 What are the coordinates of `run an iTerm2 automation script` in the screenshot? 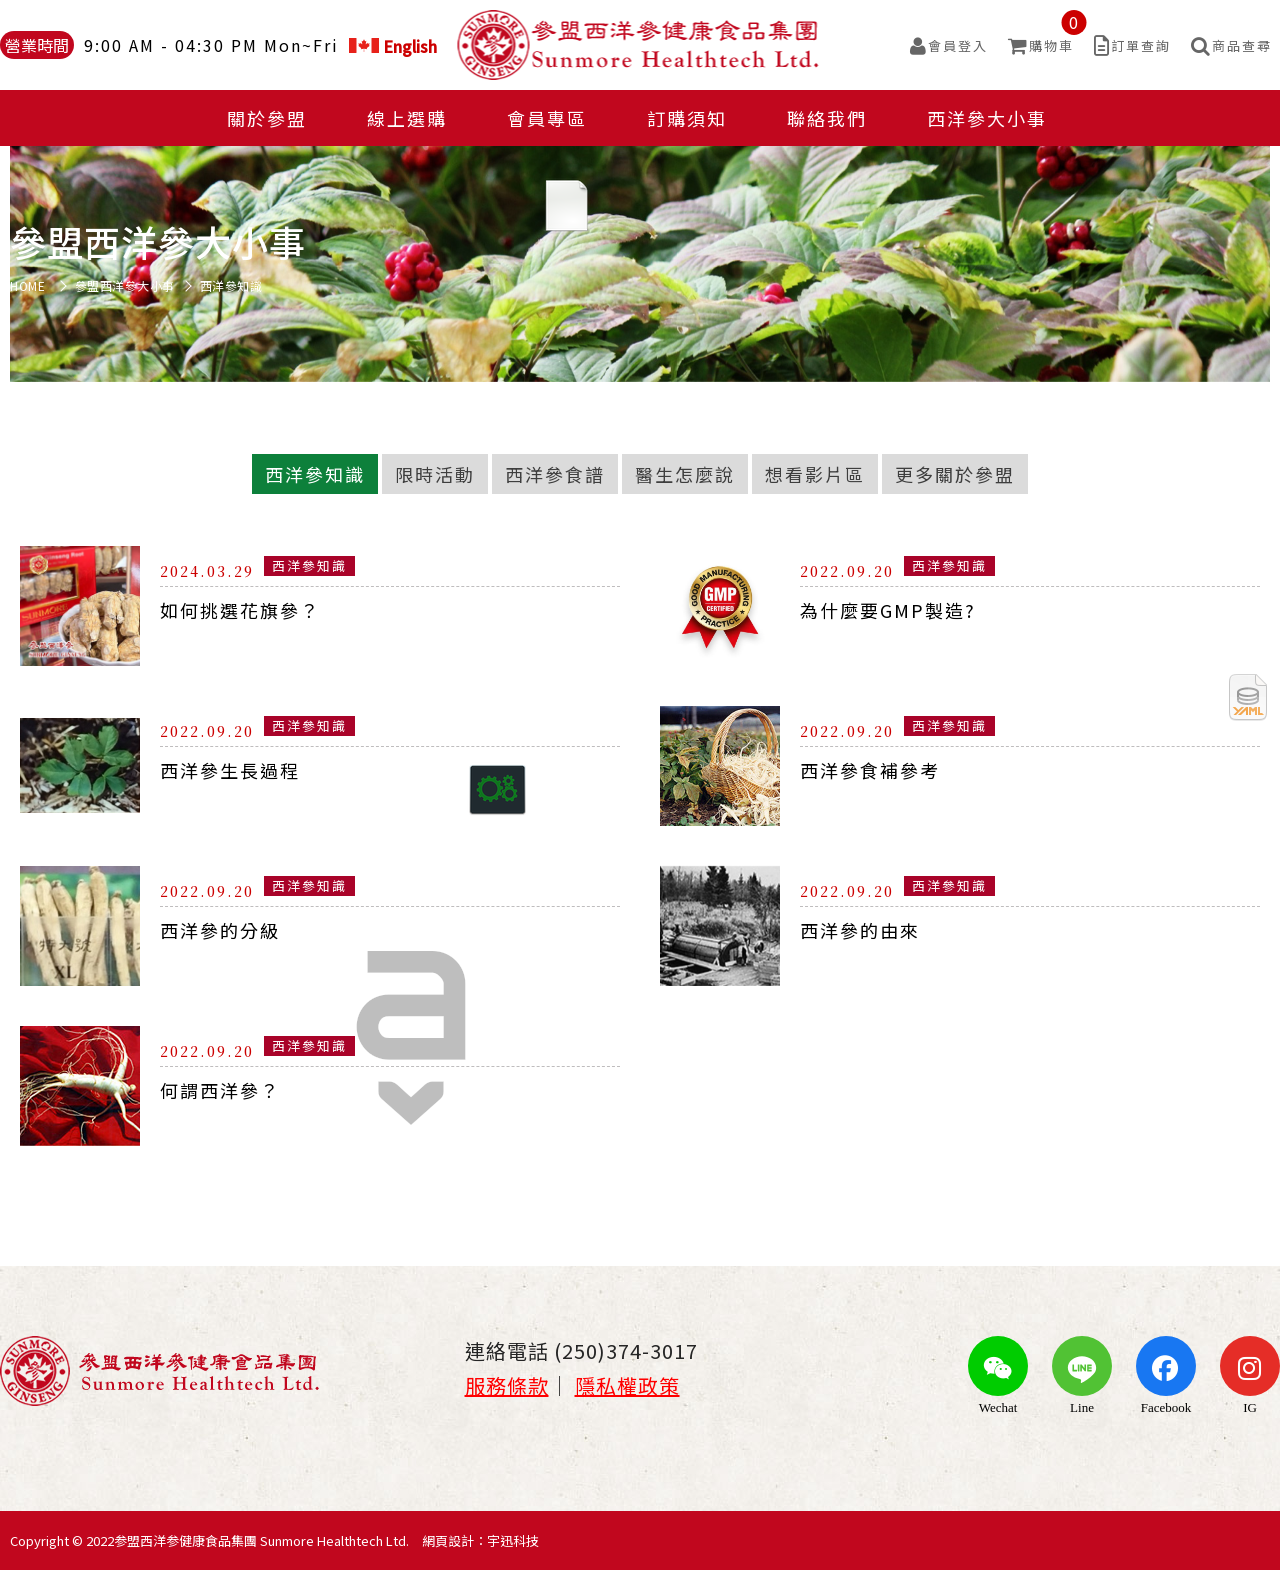 It's located at (497, 789).